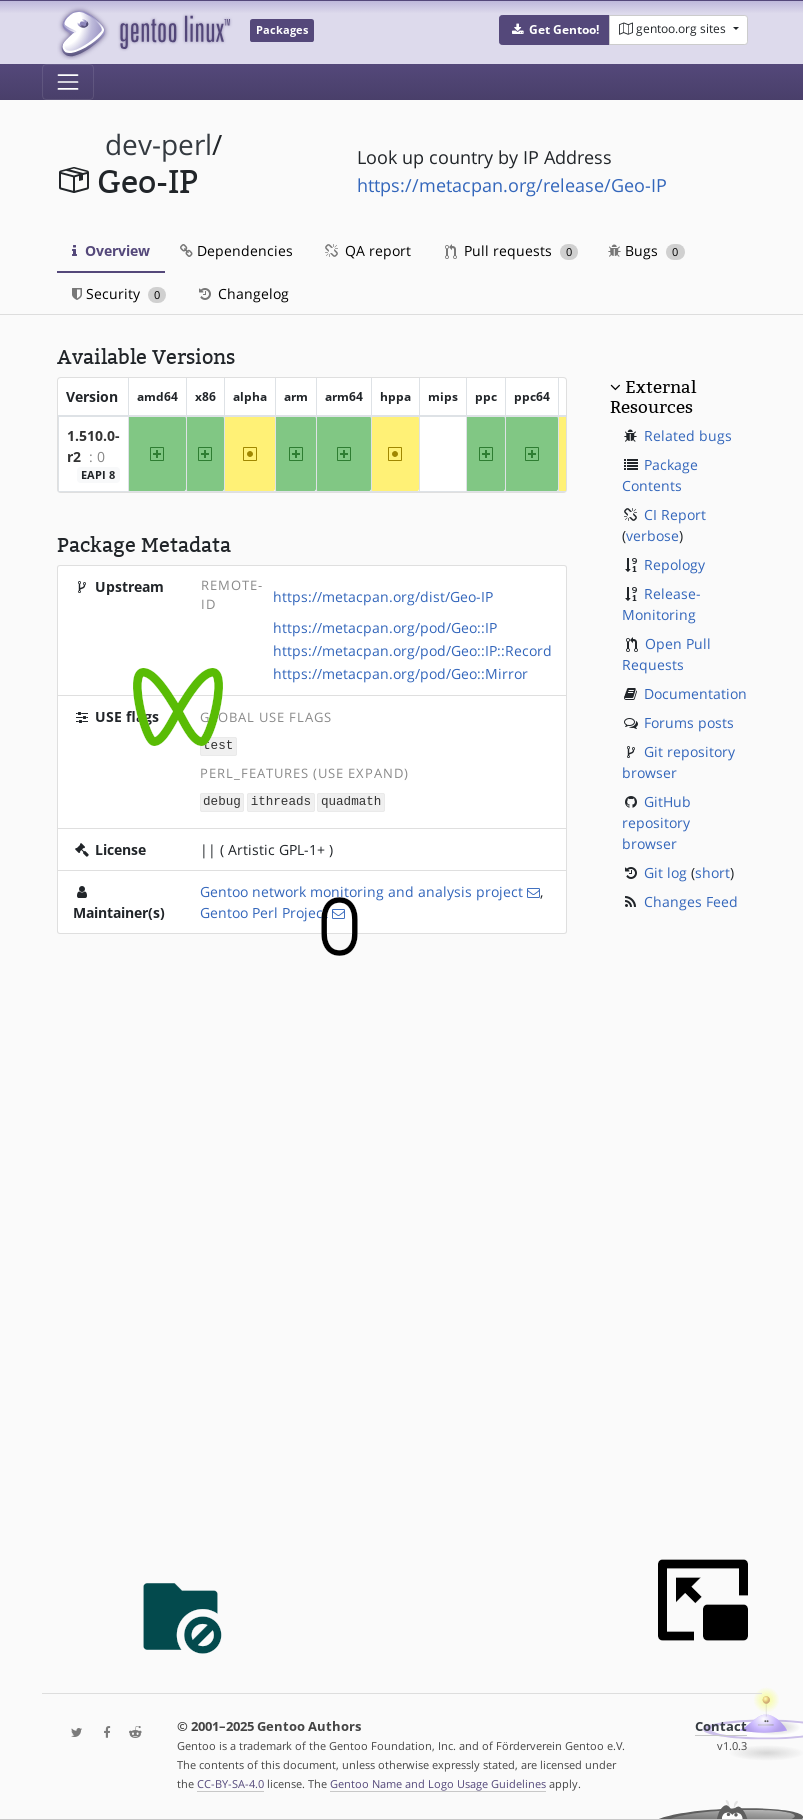 This screenshot has width=803, height=1820. Describe the element at coordinates (180, 1616) in the screenshot. I see `access denied to this folder` at that location.